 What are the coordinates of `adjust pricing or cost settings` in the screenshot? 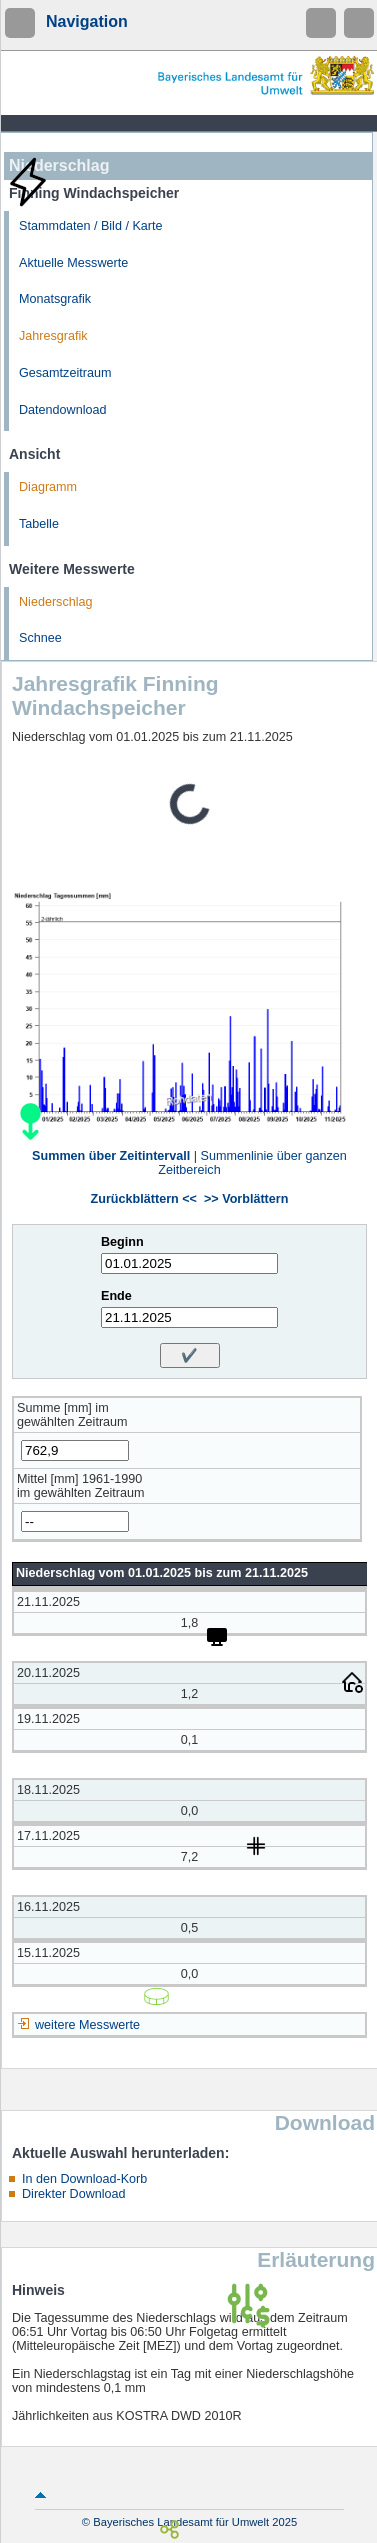 It's located at (247, 2303).